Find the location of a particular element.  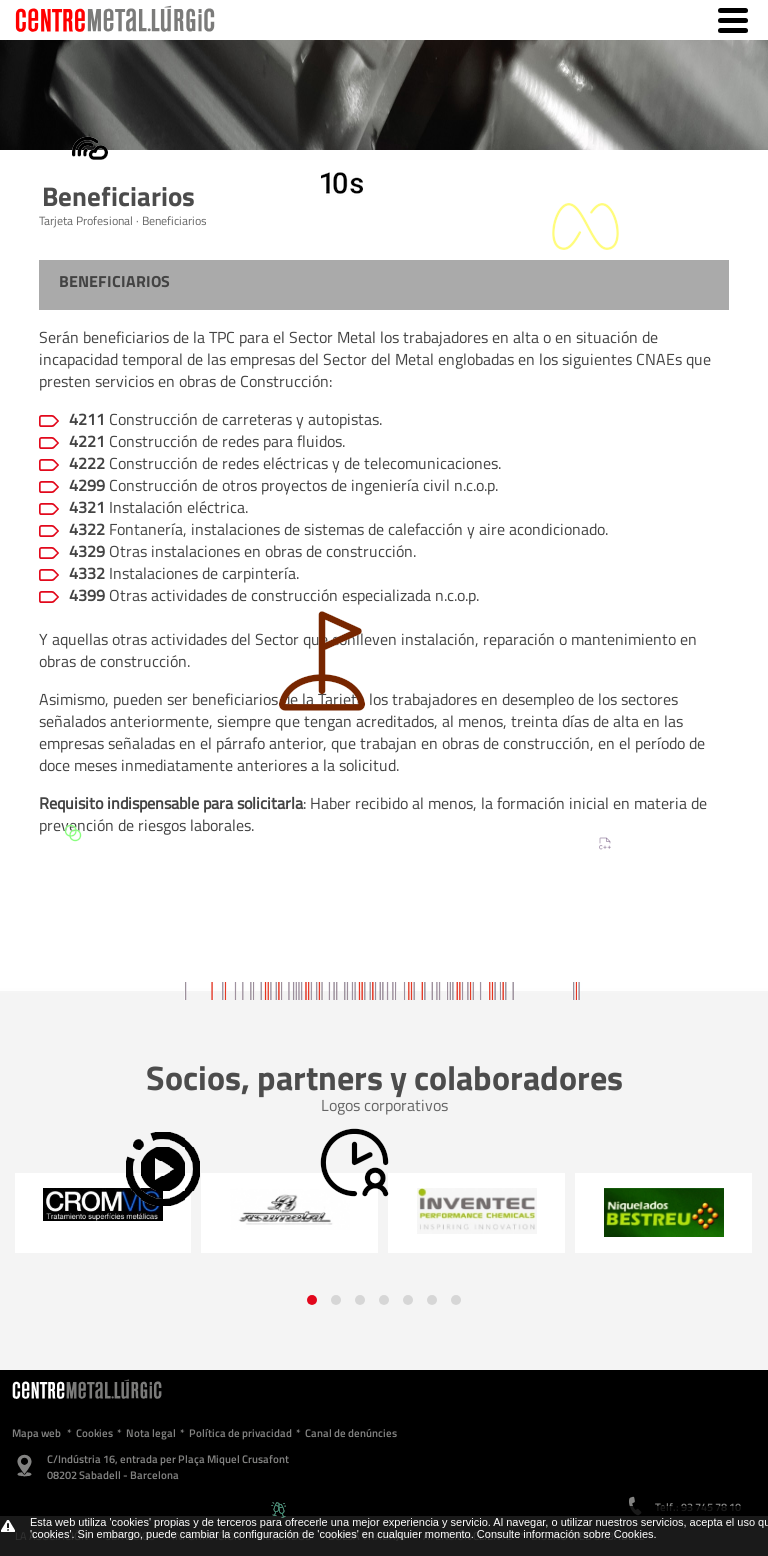

a C++ source code file is located at coordinates (605, 844).